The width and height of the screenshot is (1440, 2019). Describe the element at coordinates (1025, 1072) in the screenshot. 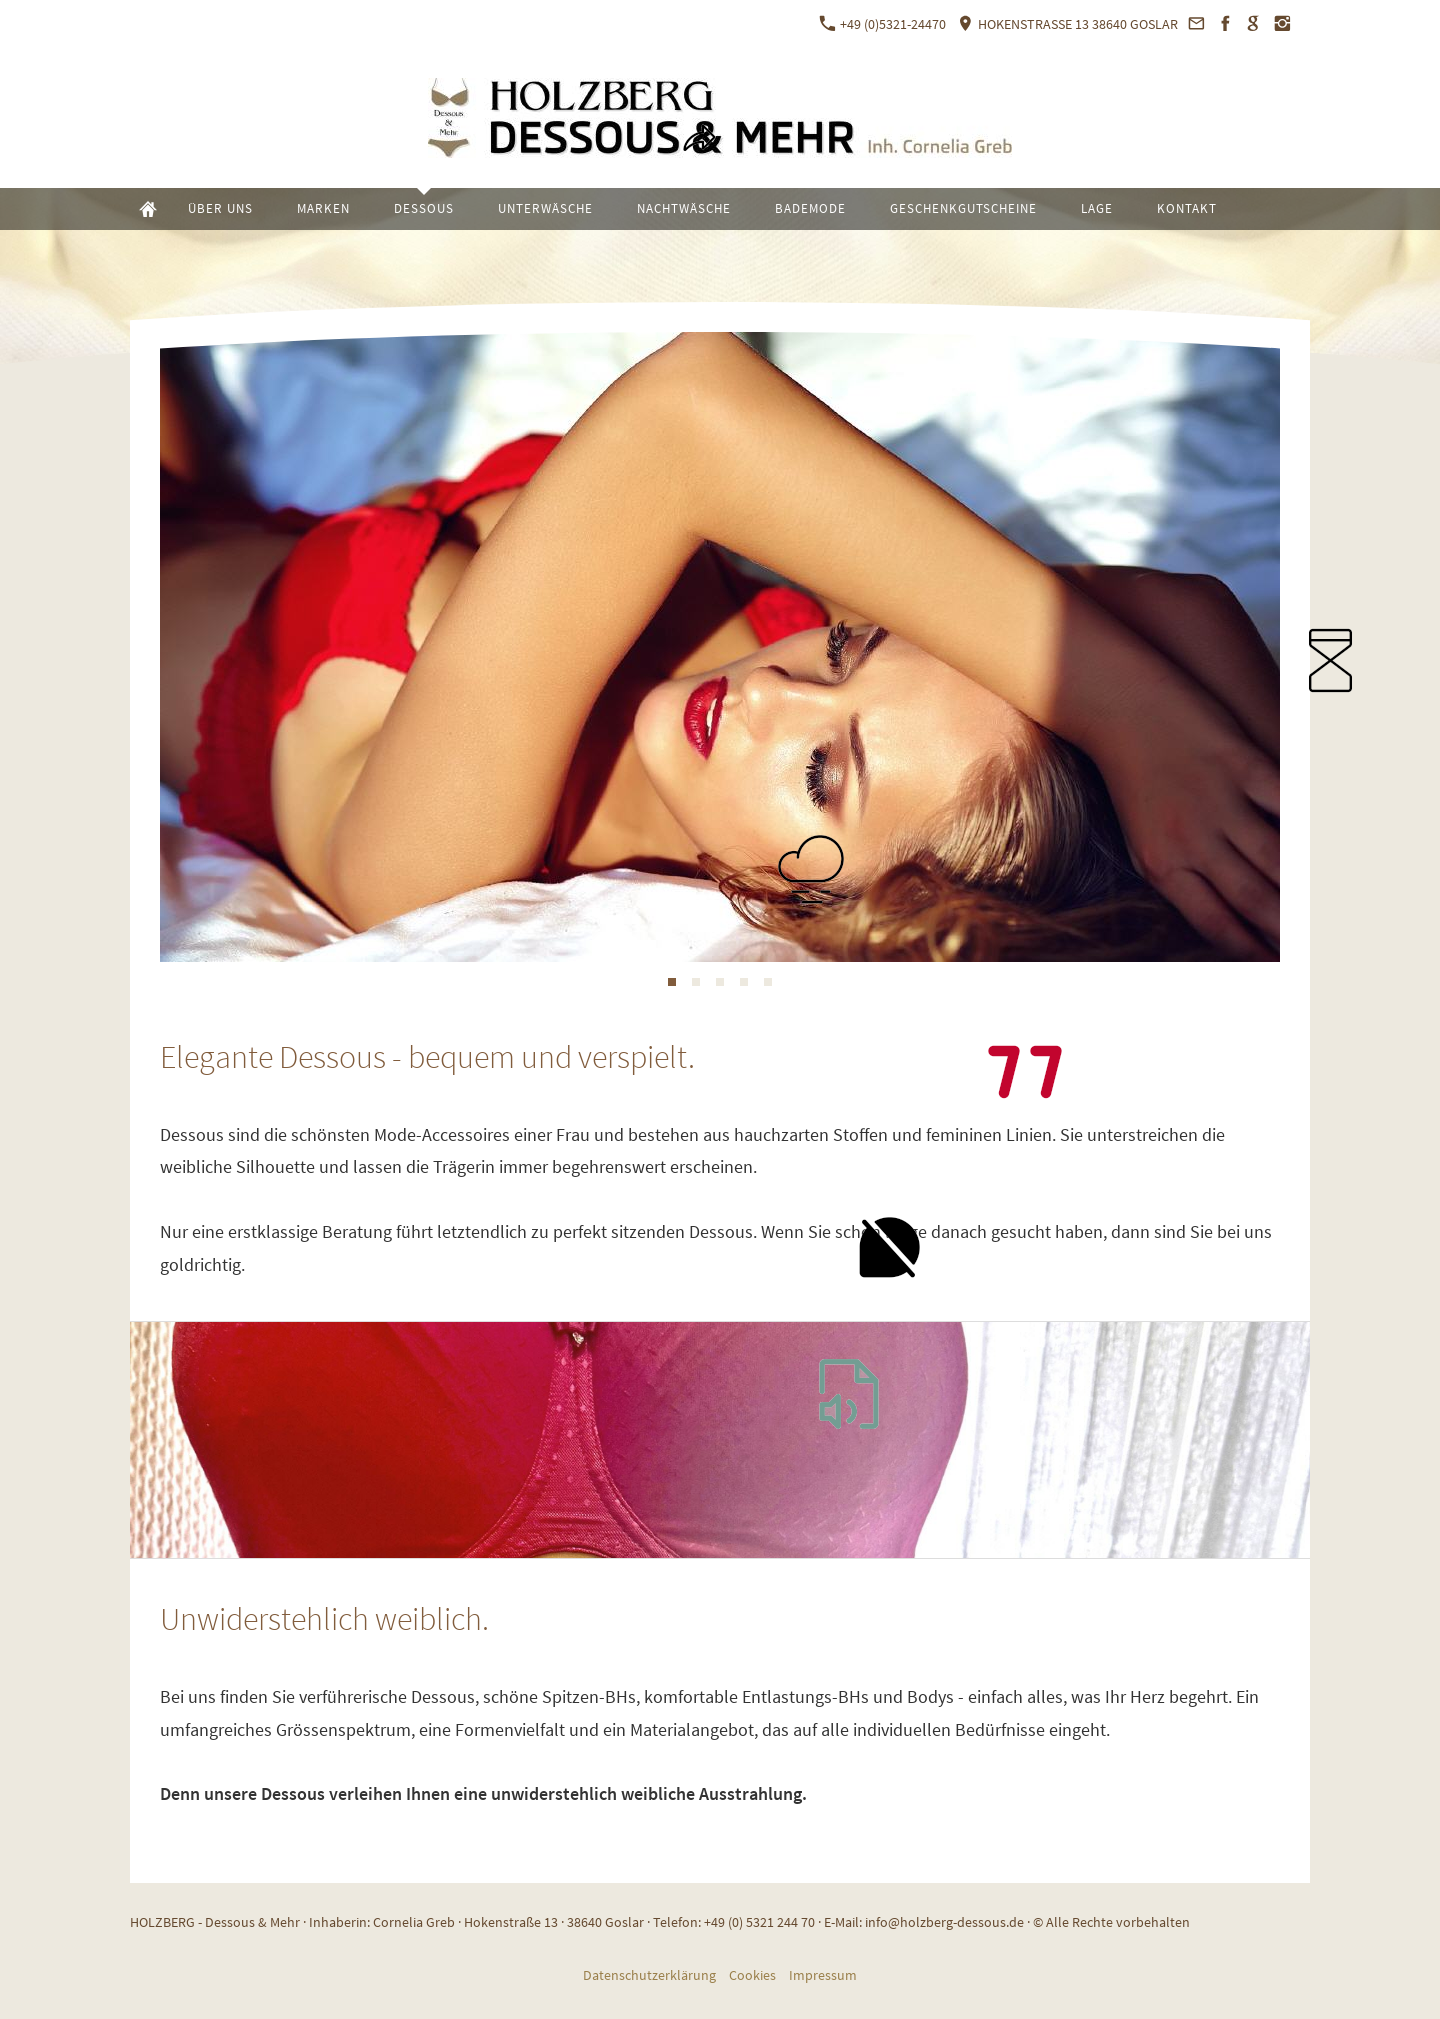

I see `displays the number 77 as a label or badge` at that location.